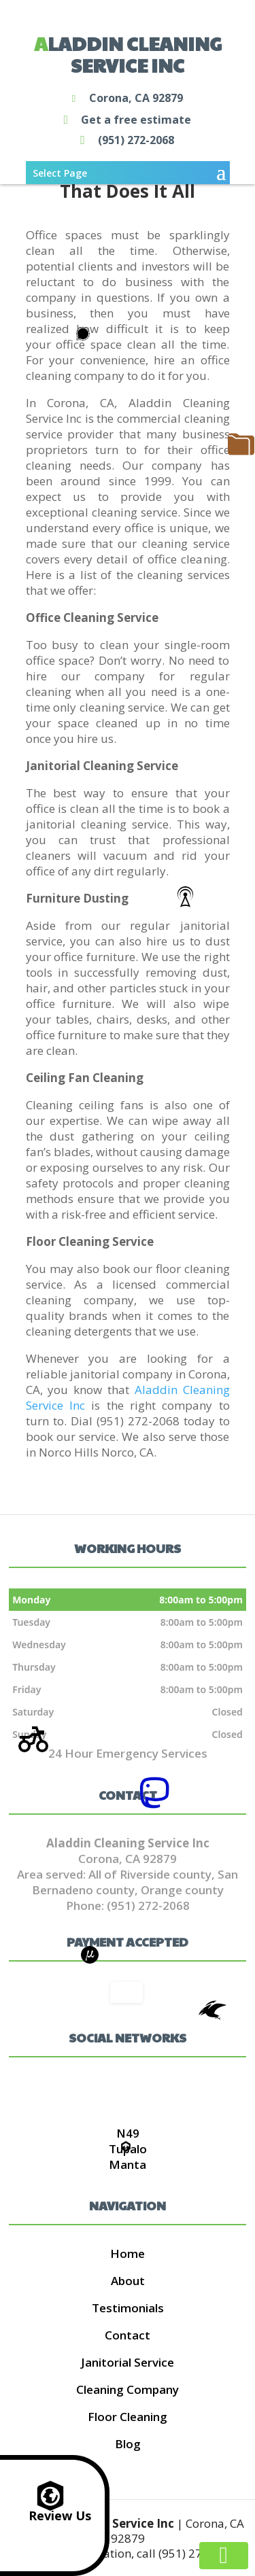 This screenshot has height=2576, width=255. What do you see at coordinates (33, 1739) in the screenshot?
I see `select motorcycle as transportation mode` at bounding box center [33, 1739].